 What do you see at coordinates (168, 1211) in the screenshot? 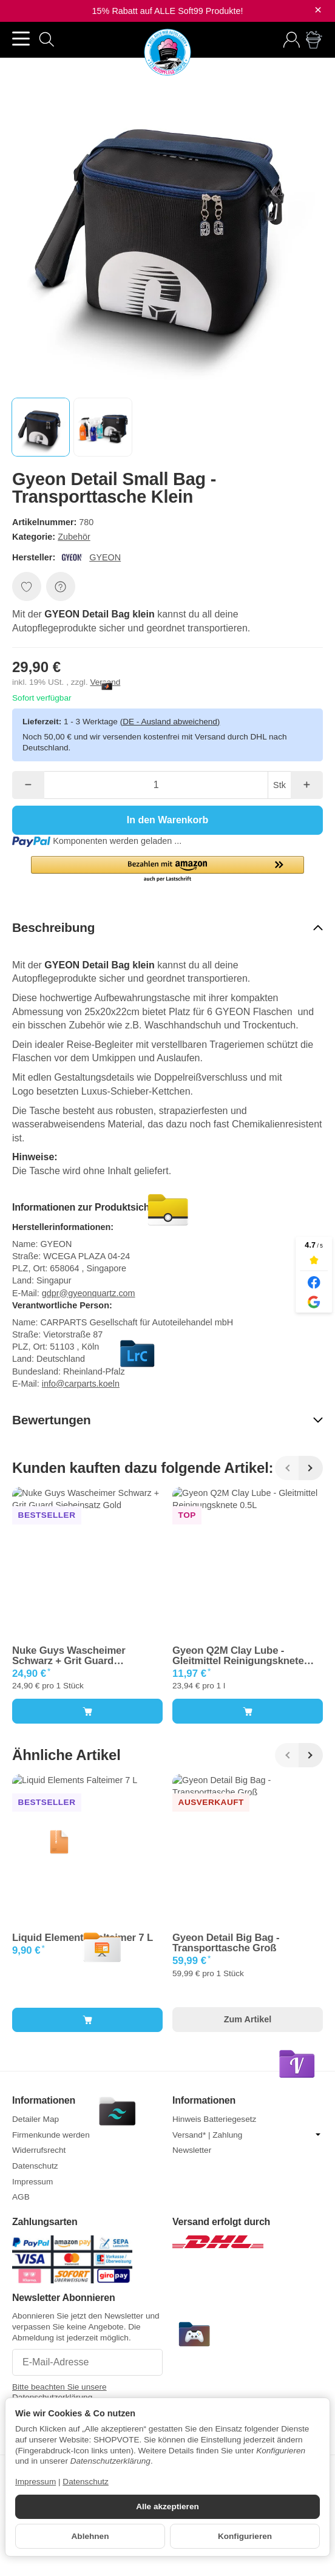
I see `open folder containing Pokémon-related files` at bounding box center [168, 1211].